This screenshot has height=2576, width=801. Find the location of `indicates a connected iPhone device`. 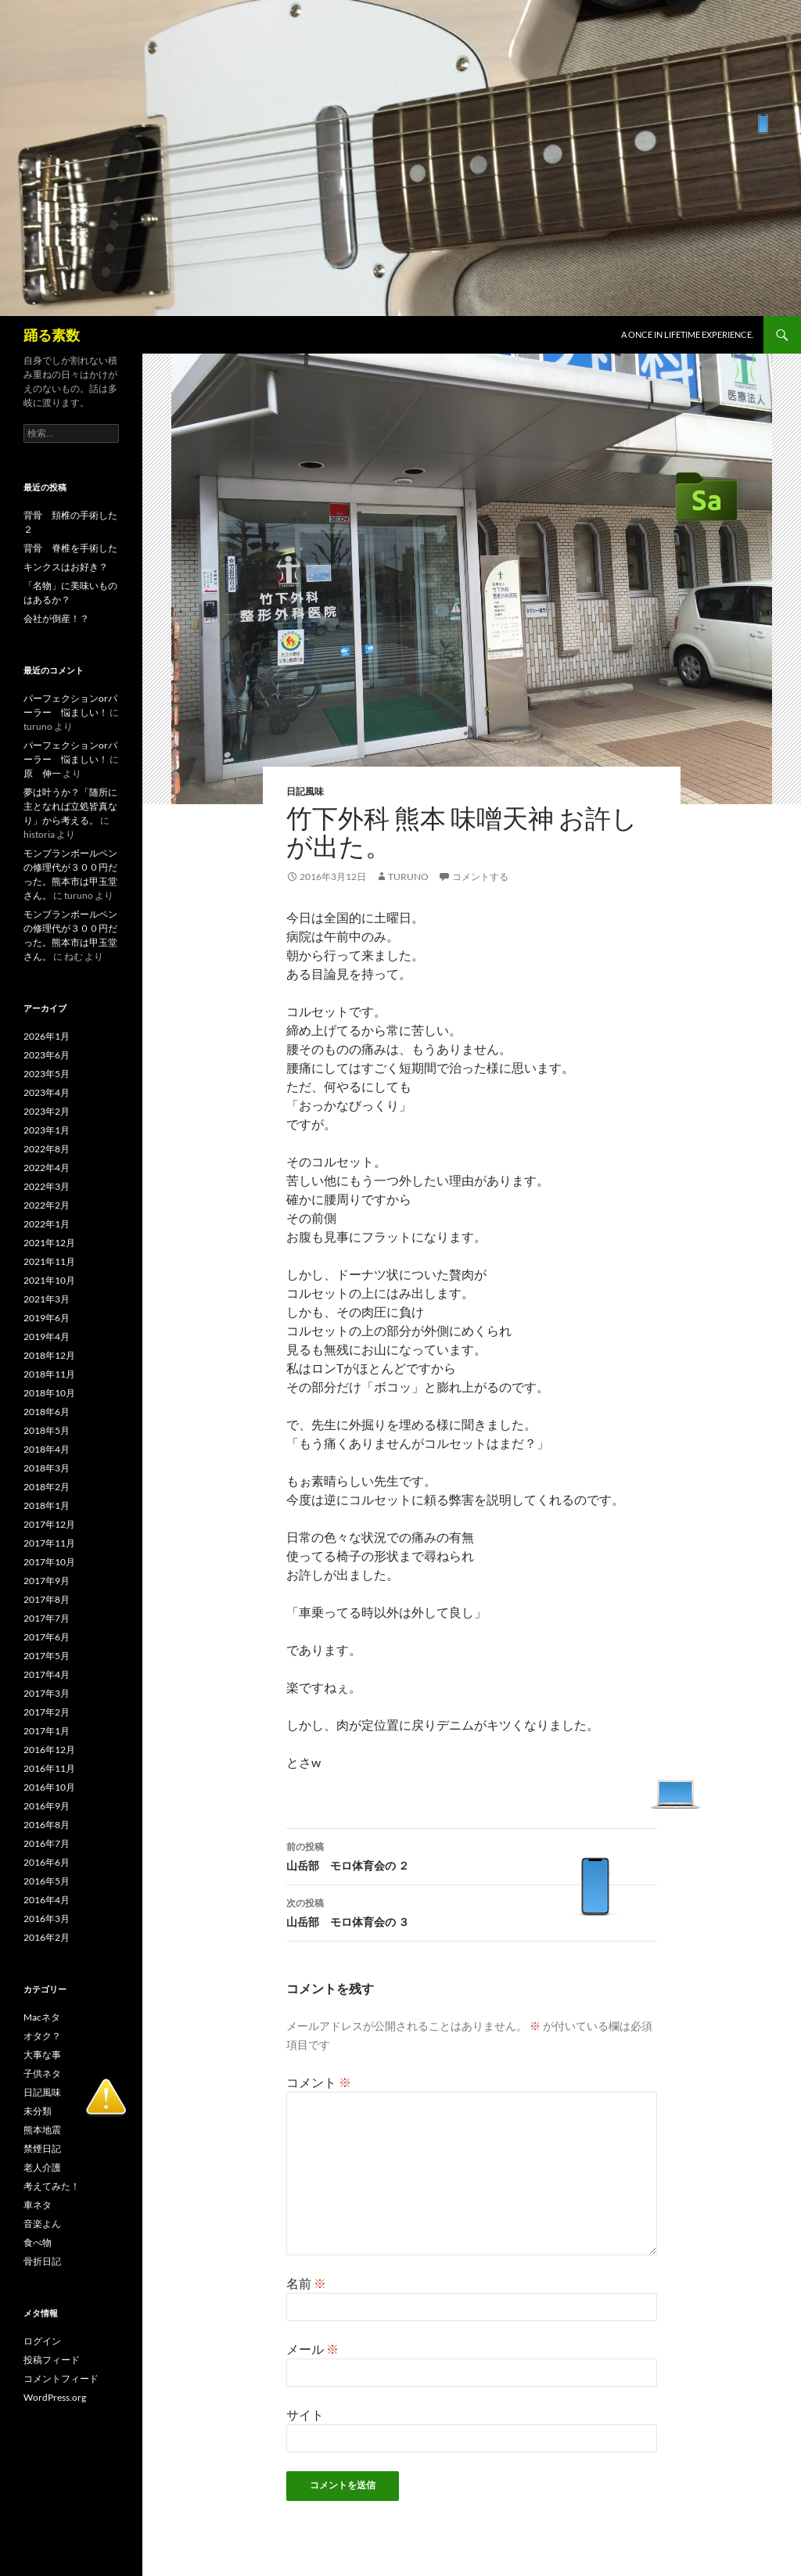

indicates a connected iPhone device is located at coordinates (595, 1887).